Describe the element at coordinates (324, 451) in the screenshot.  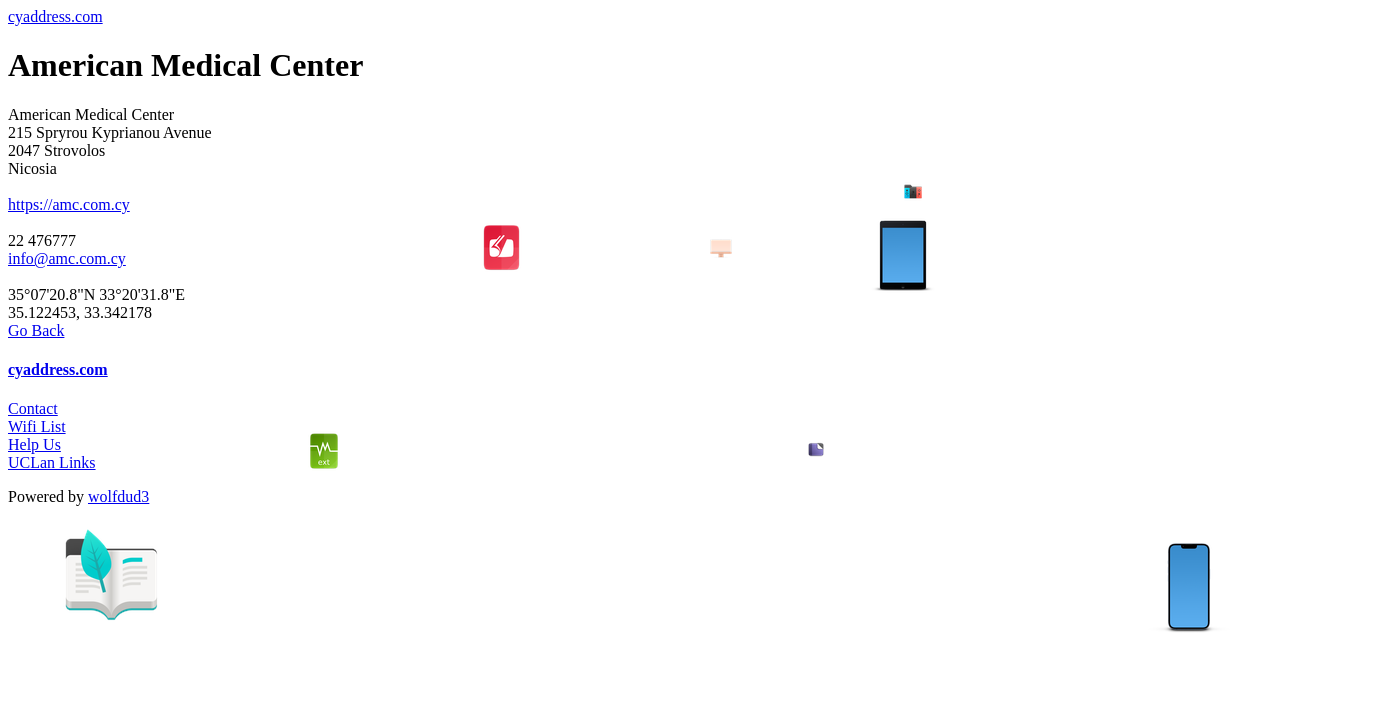
I see `virtualbox extension pack file` at that location.